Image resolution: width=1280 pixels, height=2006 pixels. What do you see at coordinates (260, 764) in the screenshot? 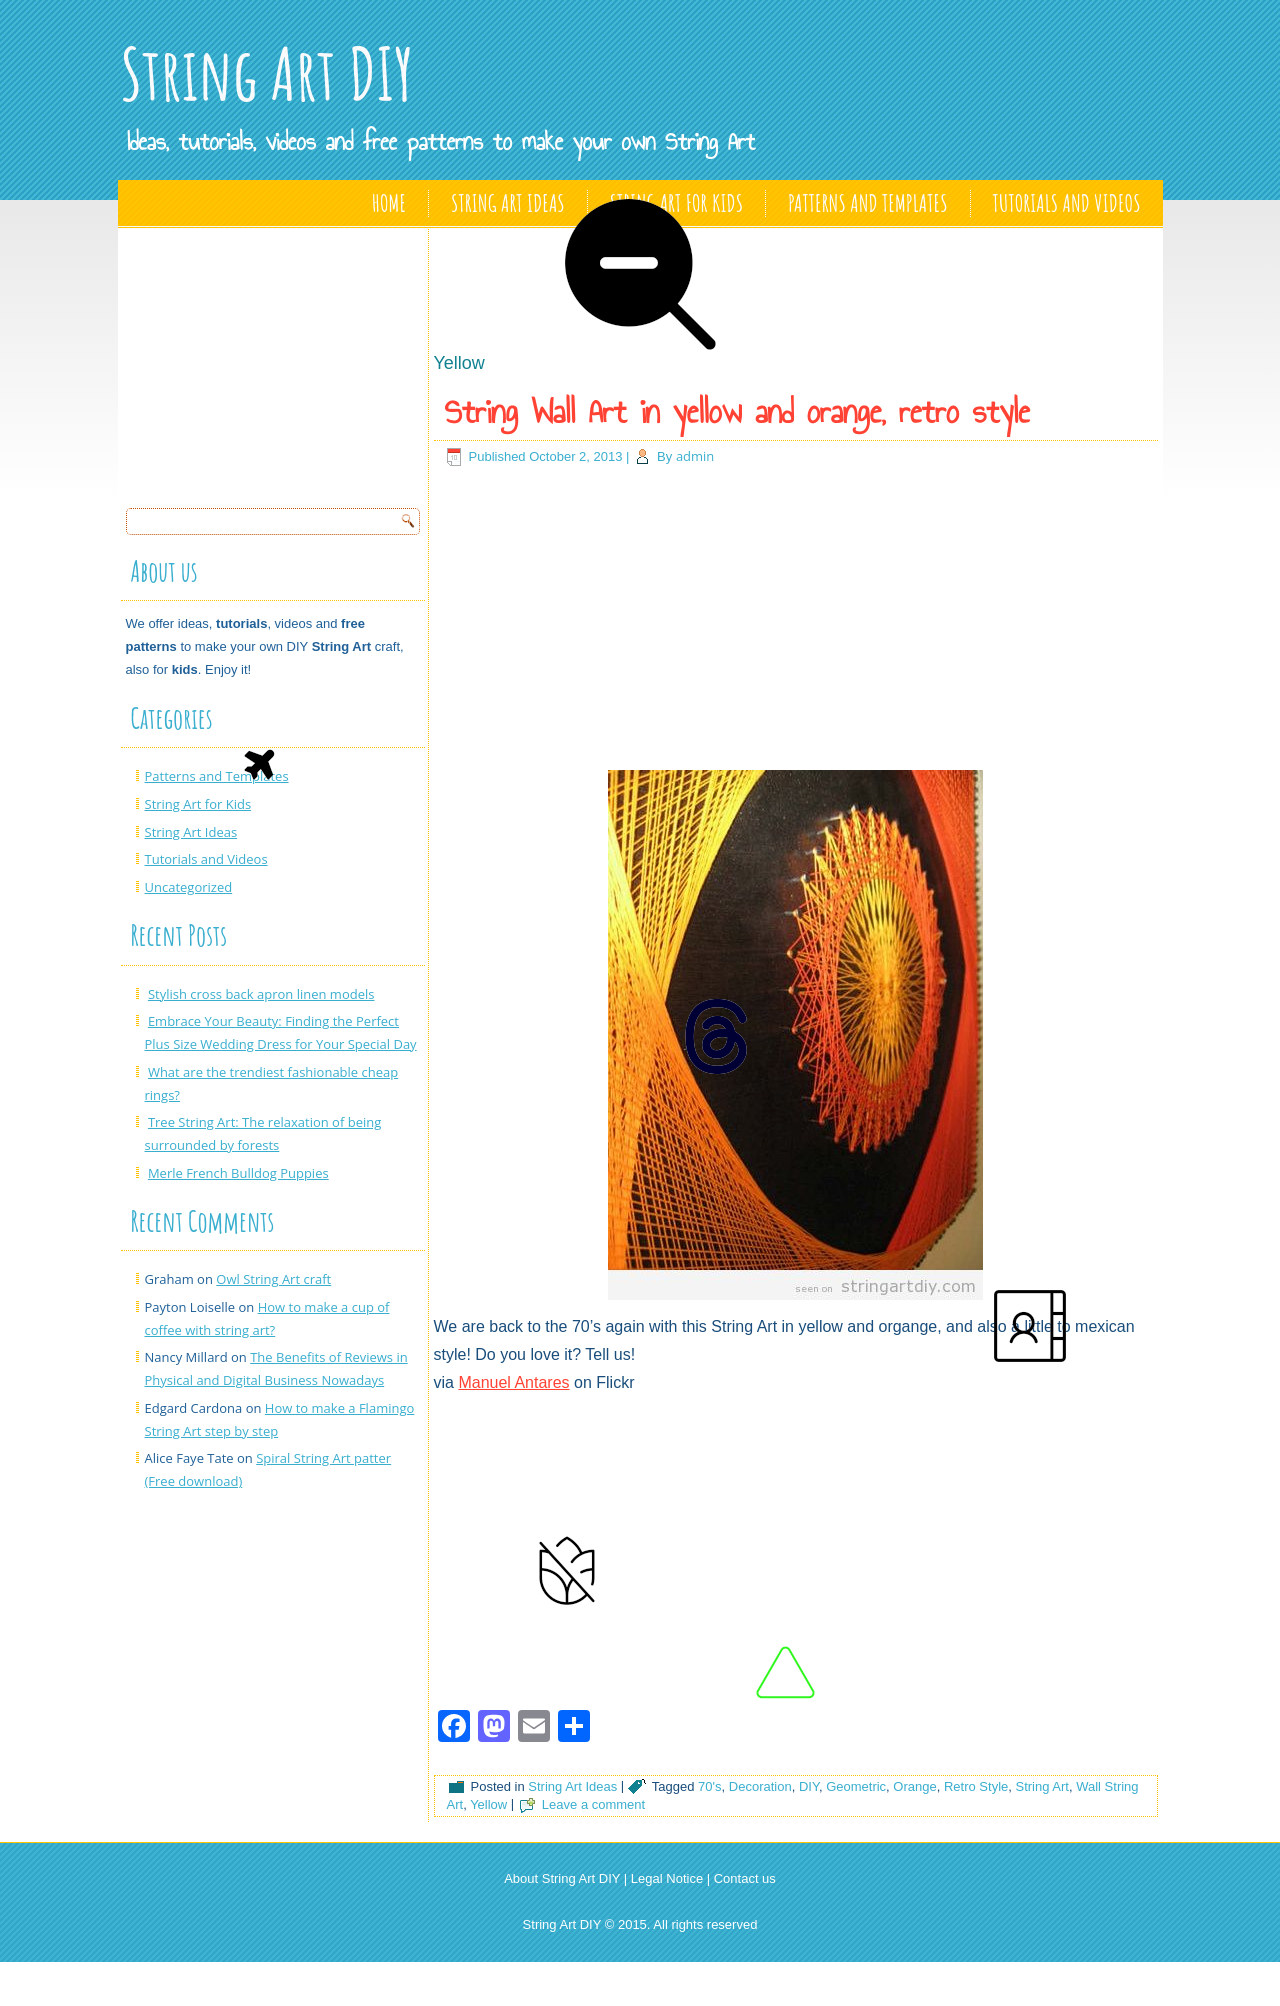
I see `enable airplane mode` at bounding box center [260, 764].